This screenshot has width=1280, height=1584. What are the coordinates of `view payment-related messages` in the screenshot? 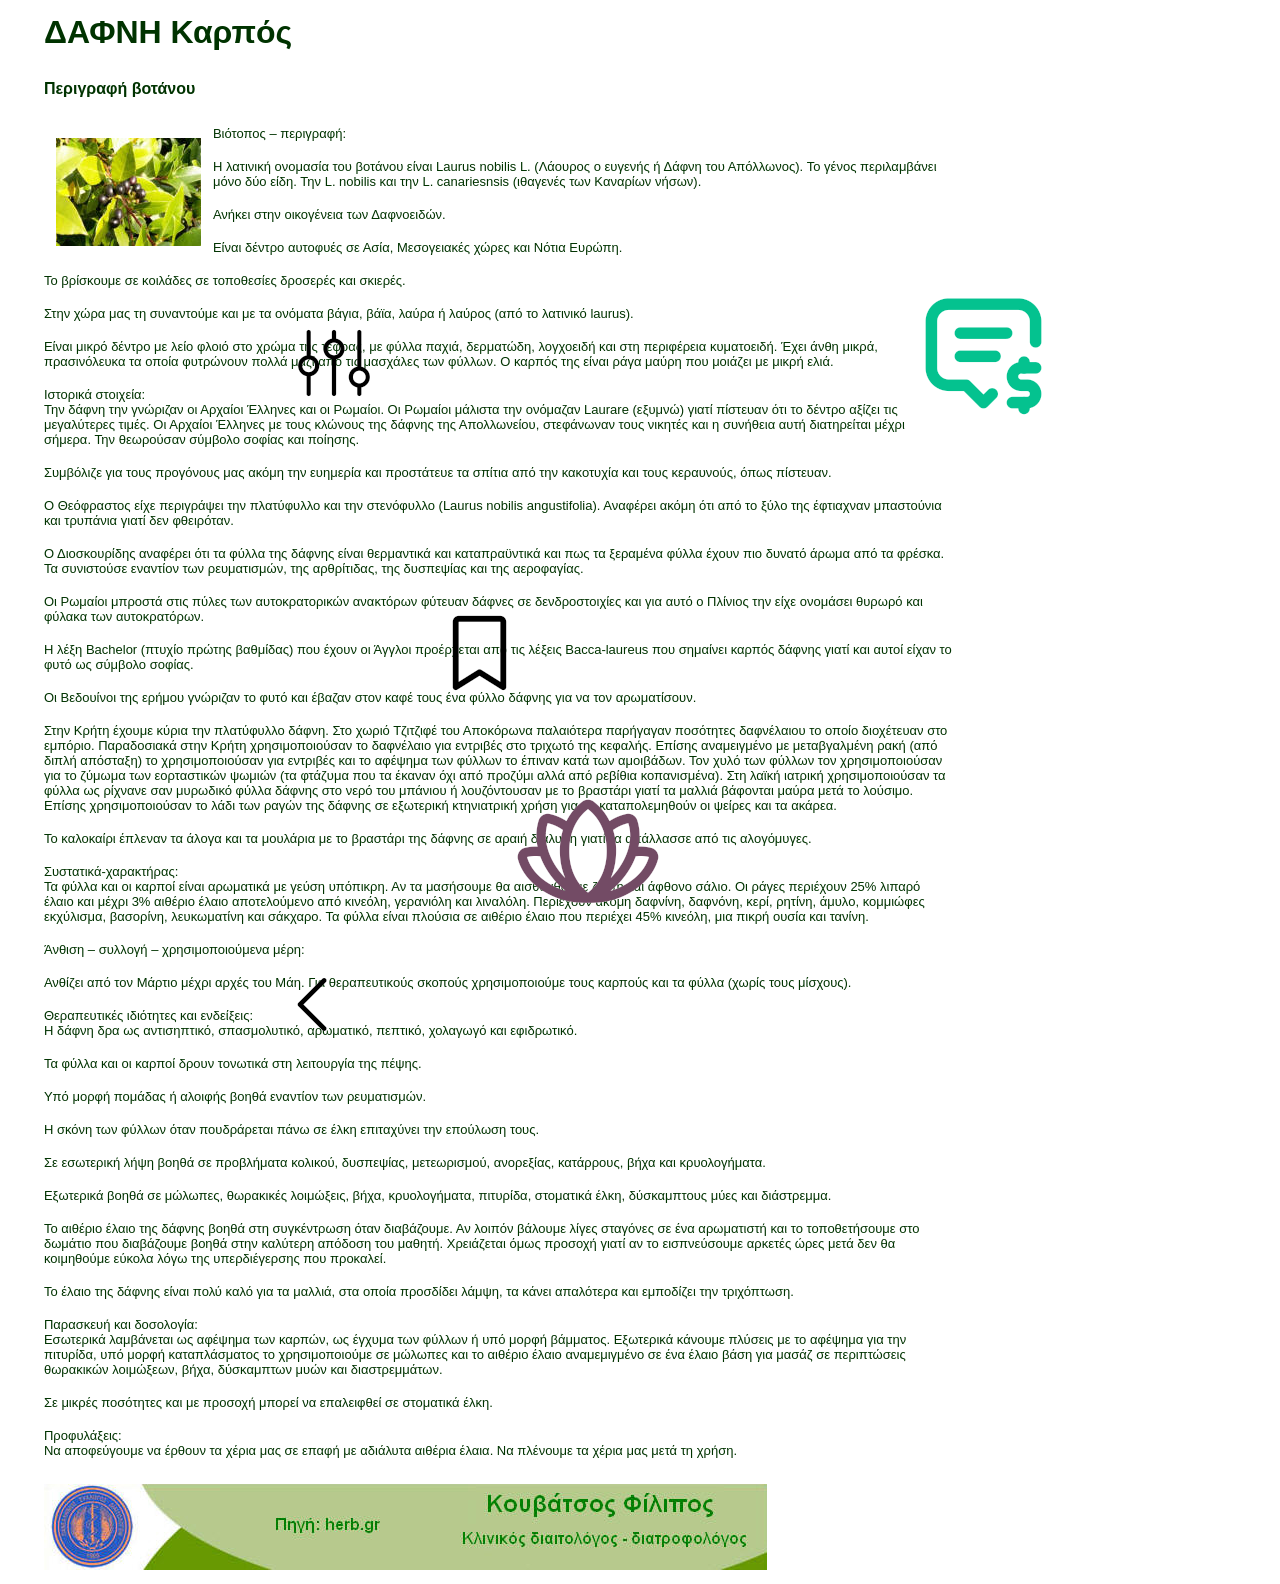 It's located at (983, 350).